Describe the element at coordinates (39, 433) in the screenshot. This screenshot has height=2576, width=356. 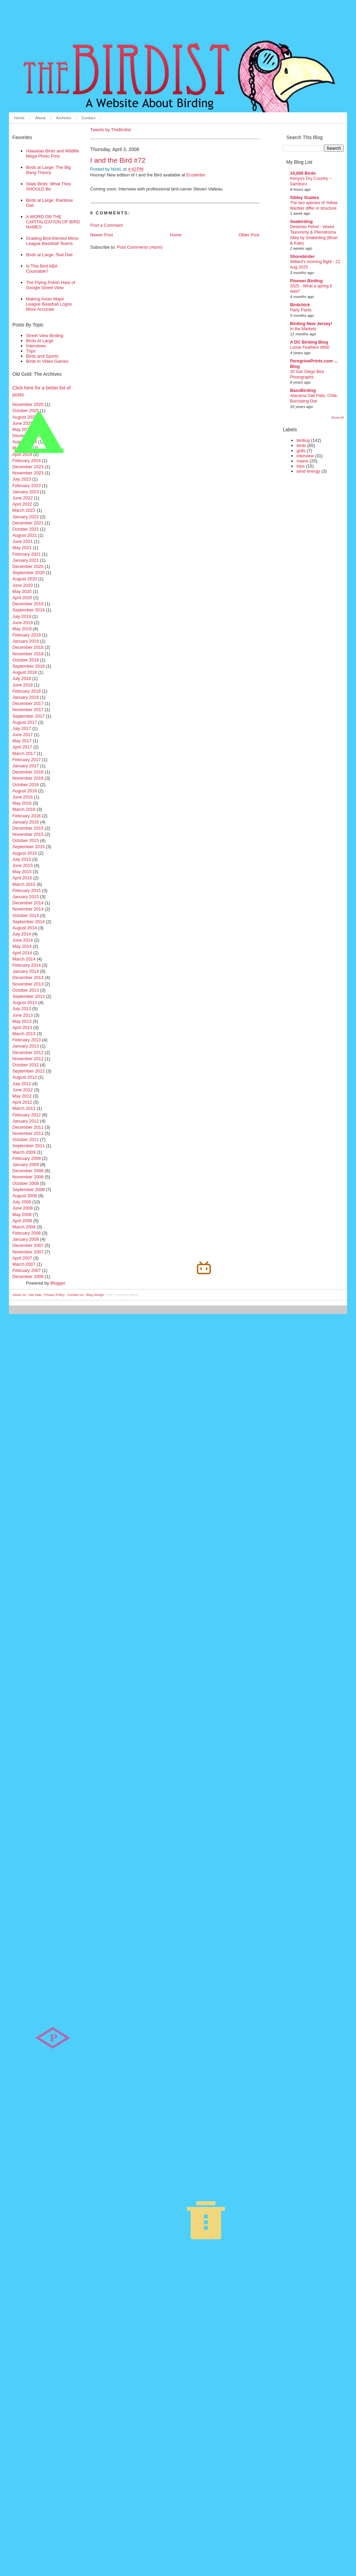
I see `view campground or camping locations` at that location.